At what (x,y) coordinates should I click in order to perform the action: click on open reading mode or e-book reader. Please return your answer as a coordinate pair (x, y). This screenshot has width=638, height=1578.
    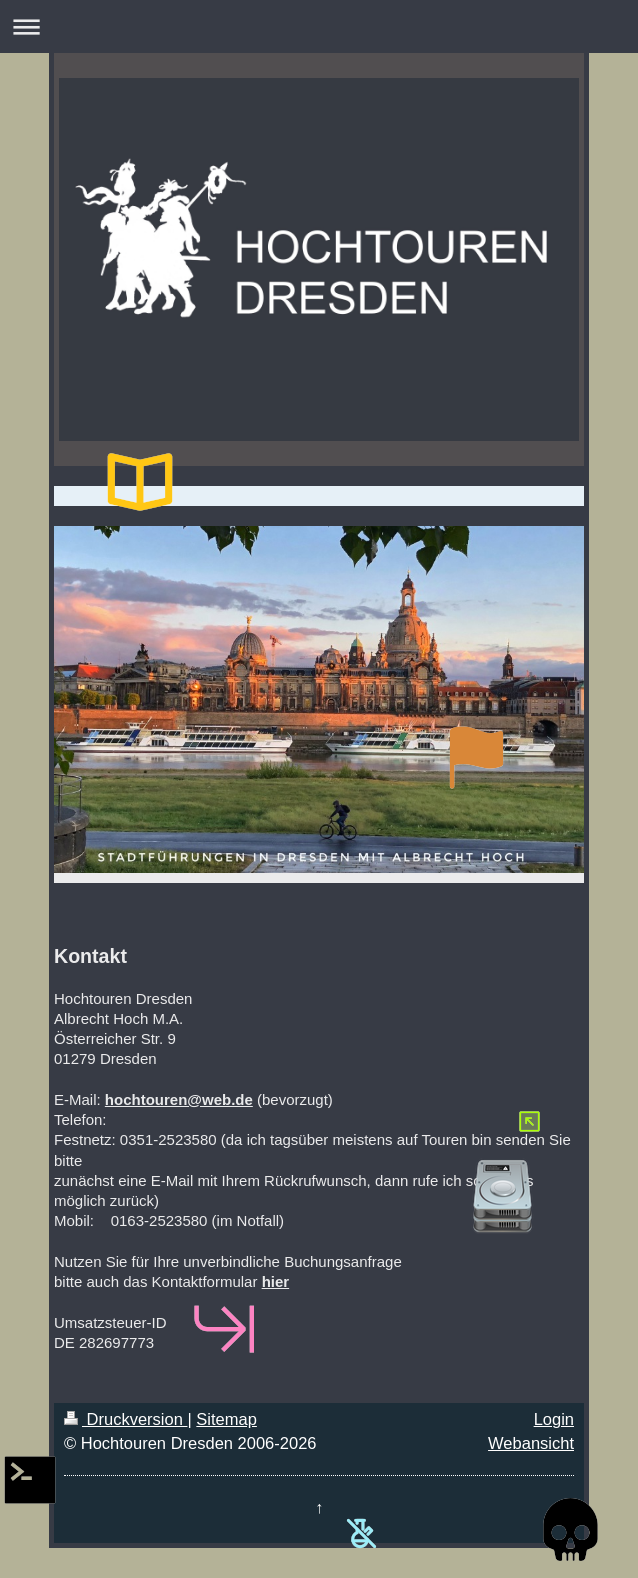
    Looking at the image, I should click on (140, 482).